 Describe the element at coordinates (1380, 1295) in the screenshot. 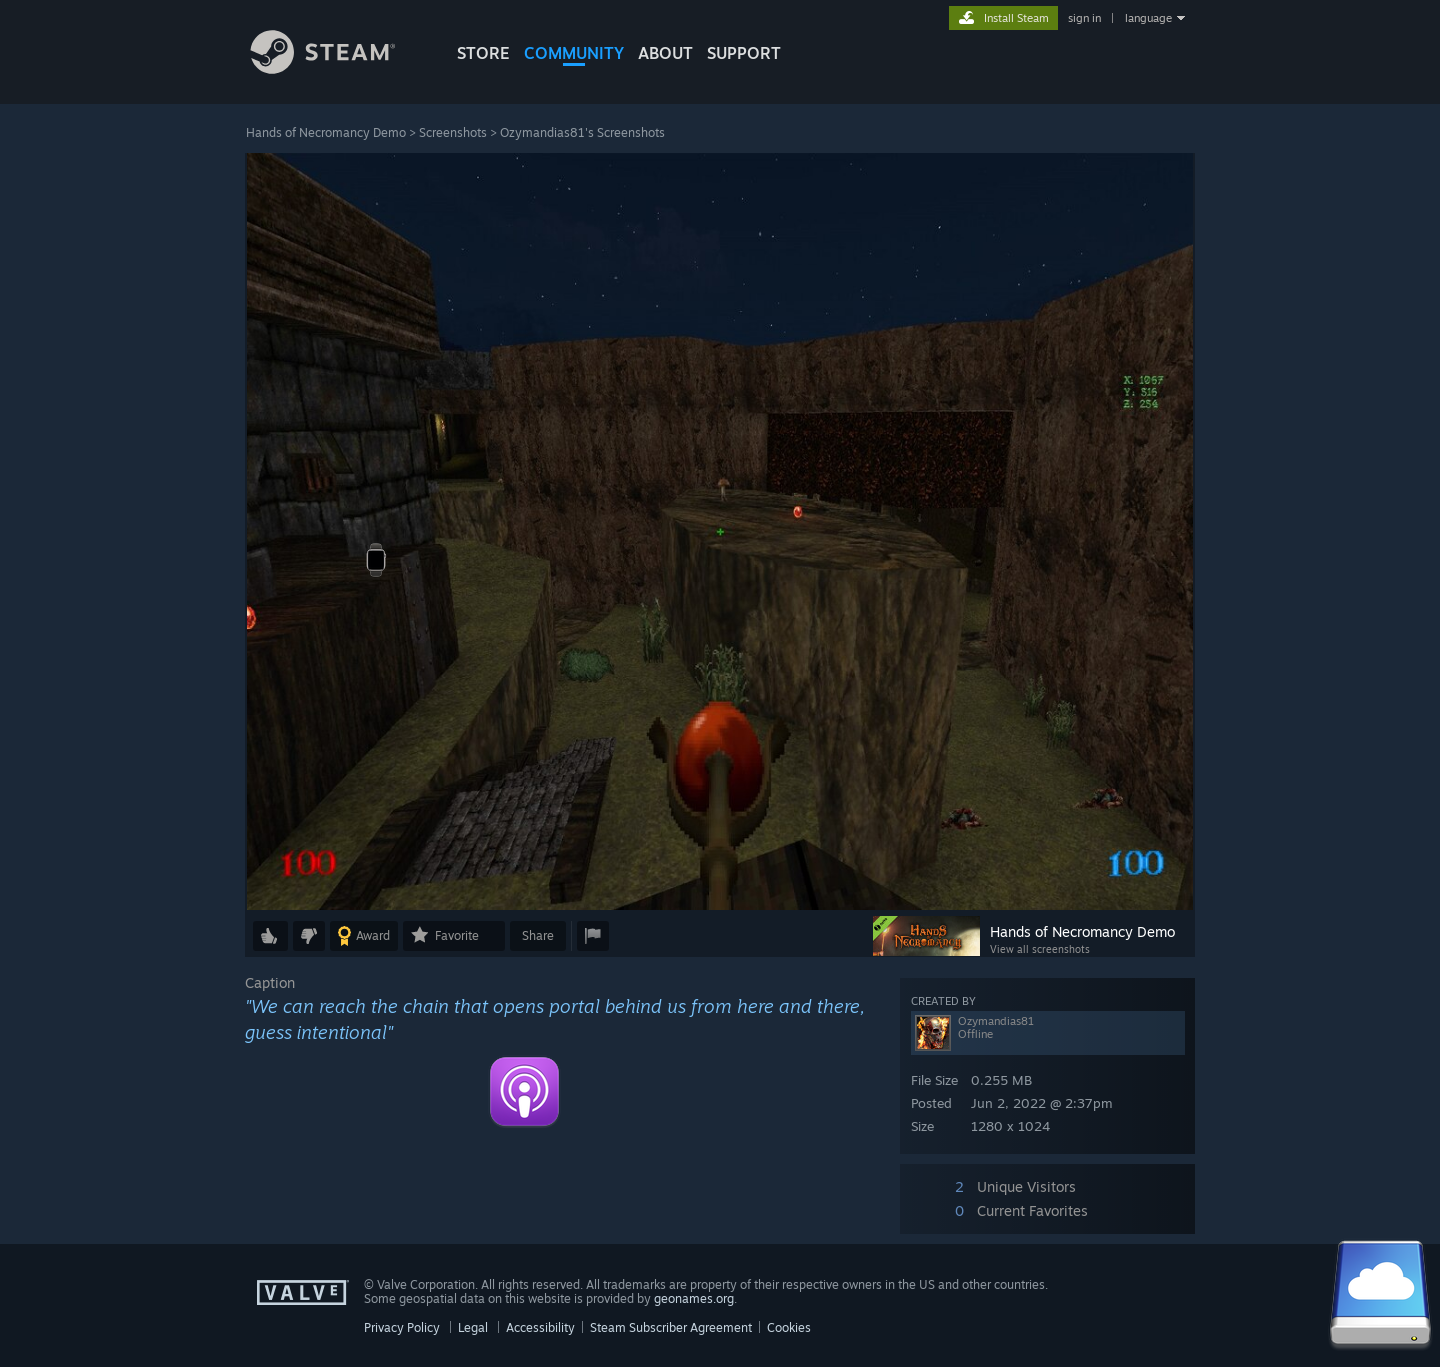

I see `access iDisk cloud storage` at that location.